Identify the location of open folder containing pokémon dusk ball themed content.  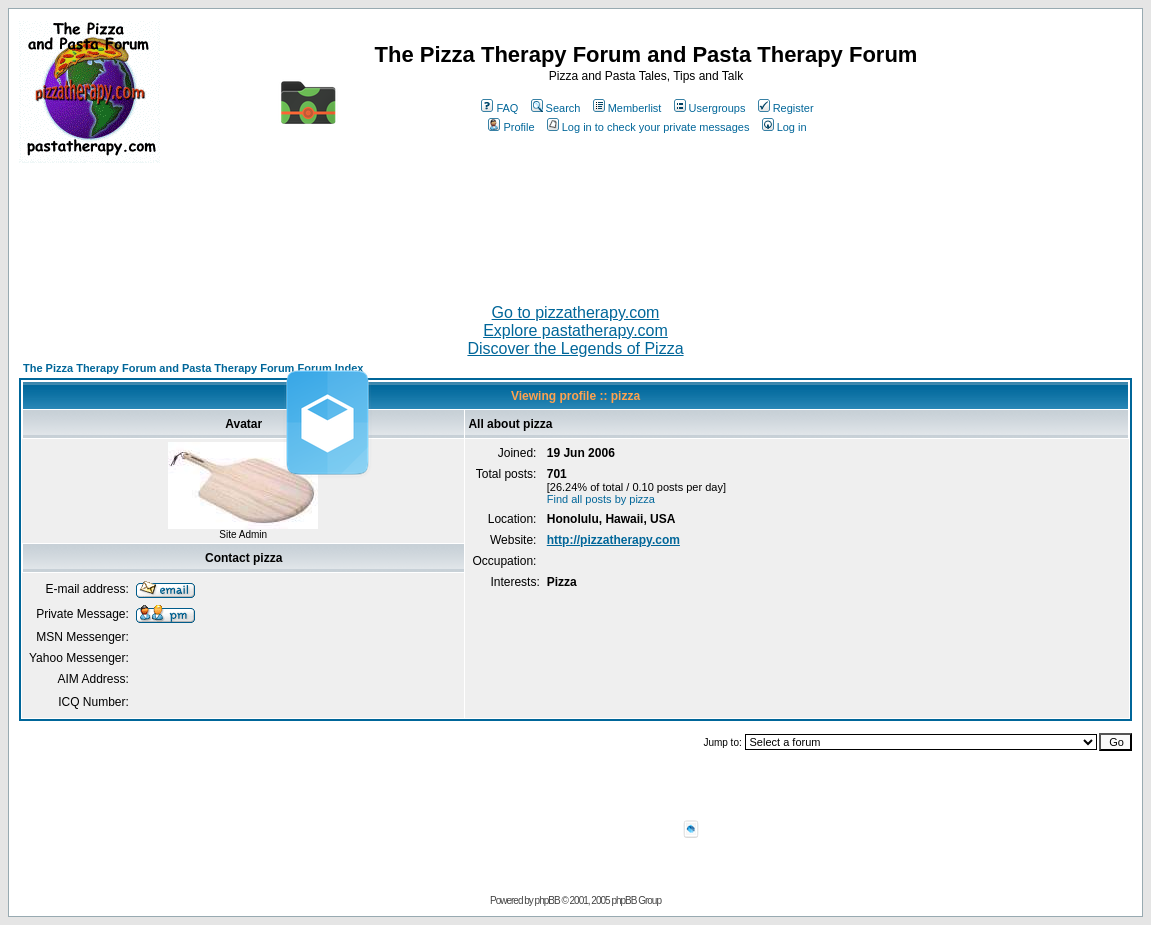
(308, 104).